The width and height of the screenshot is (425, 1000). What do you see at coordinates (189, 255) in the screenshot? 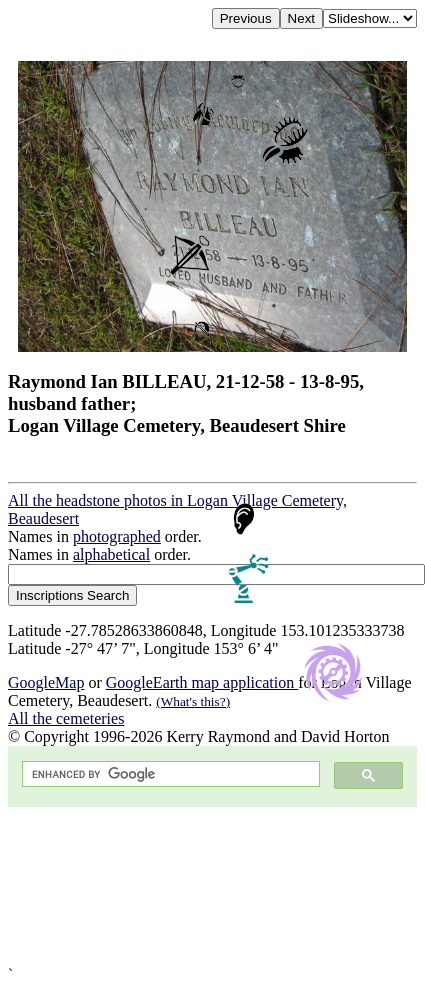
I see `select crossbow weapon in game inventory` at bounding box center [189, 255].